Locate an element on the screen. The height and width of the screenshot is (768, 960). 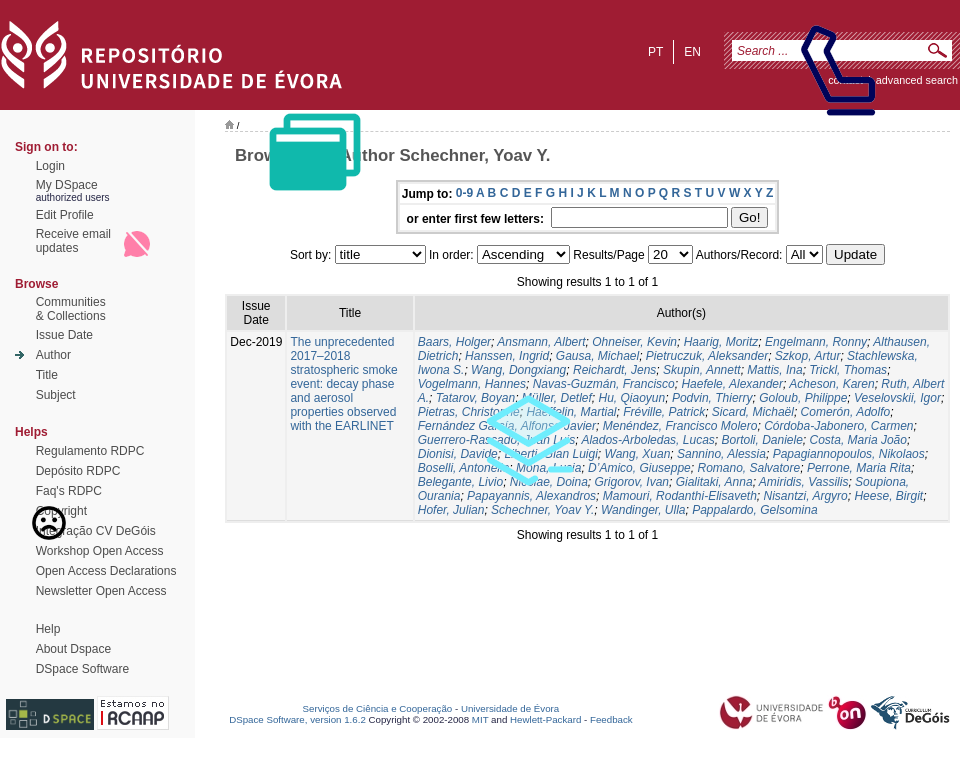
mute or disable chat notifications is located at coordinates (137, 244).